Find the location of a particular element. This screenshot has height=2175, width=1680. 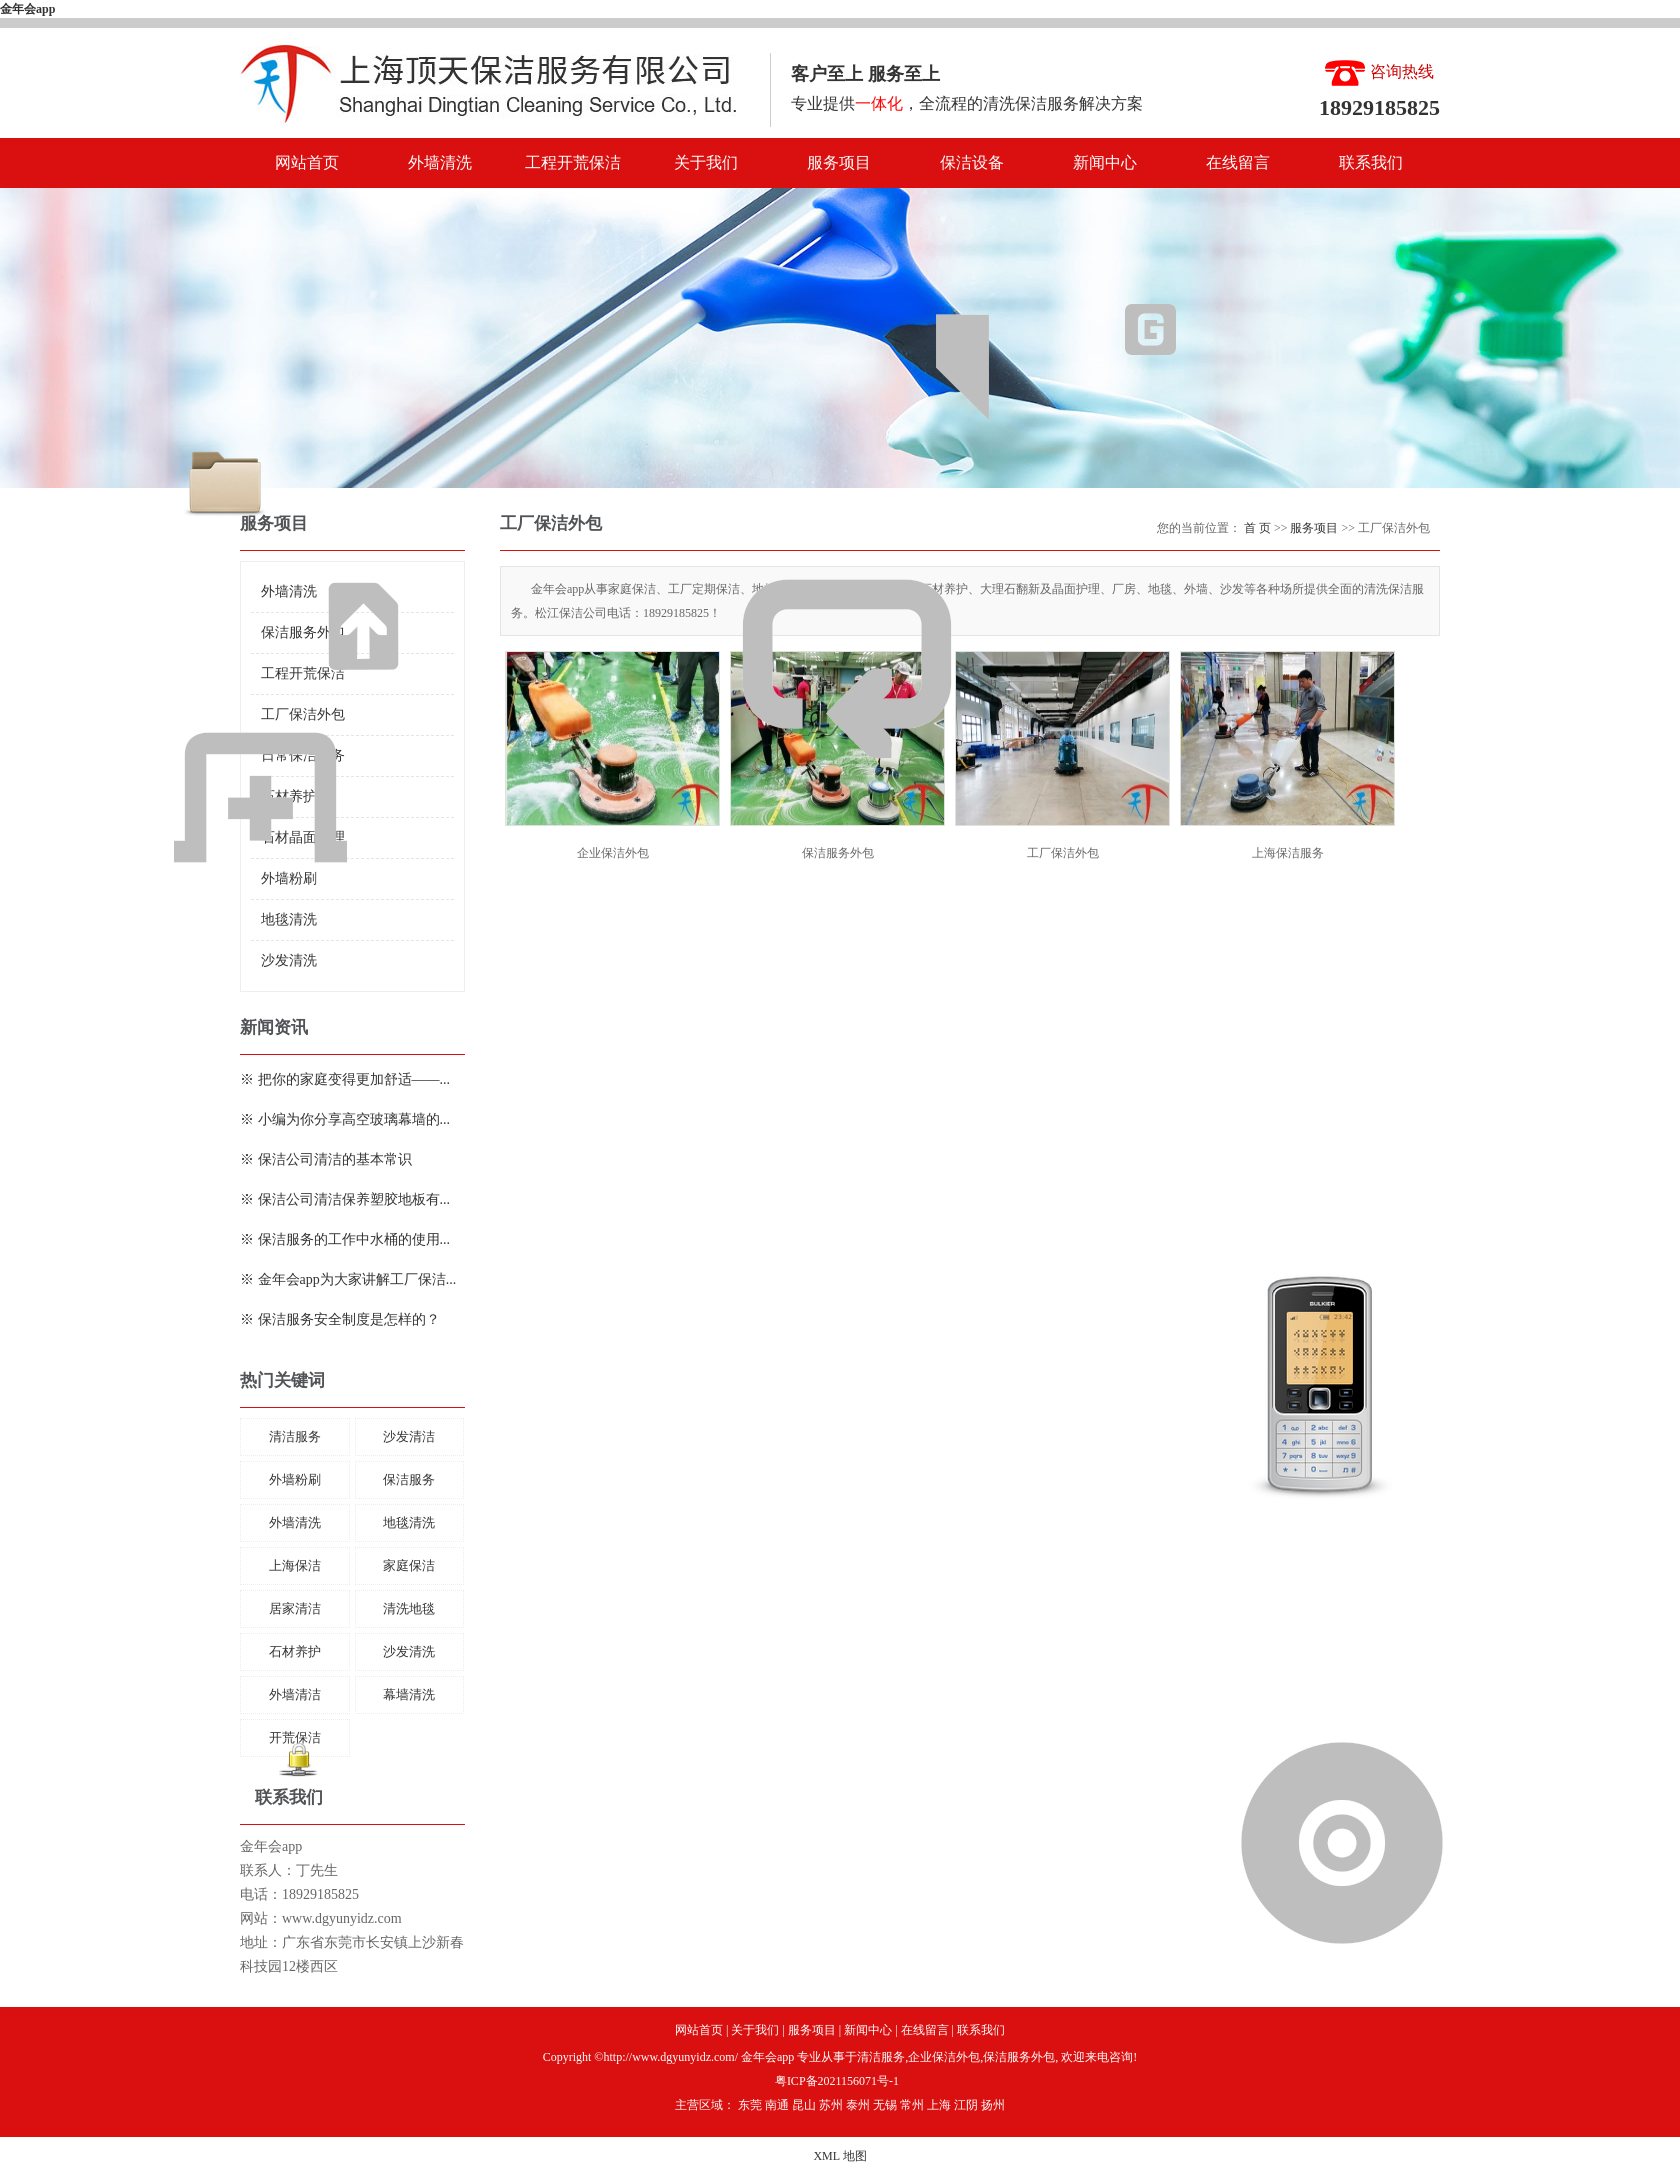

enable repeat mode for current playlist is located at coordinates (847, 654).